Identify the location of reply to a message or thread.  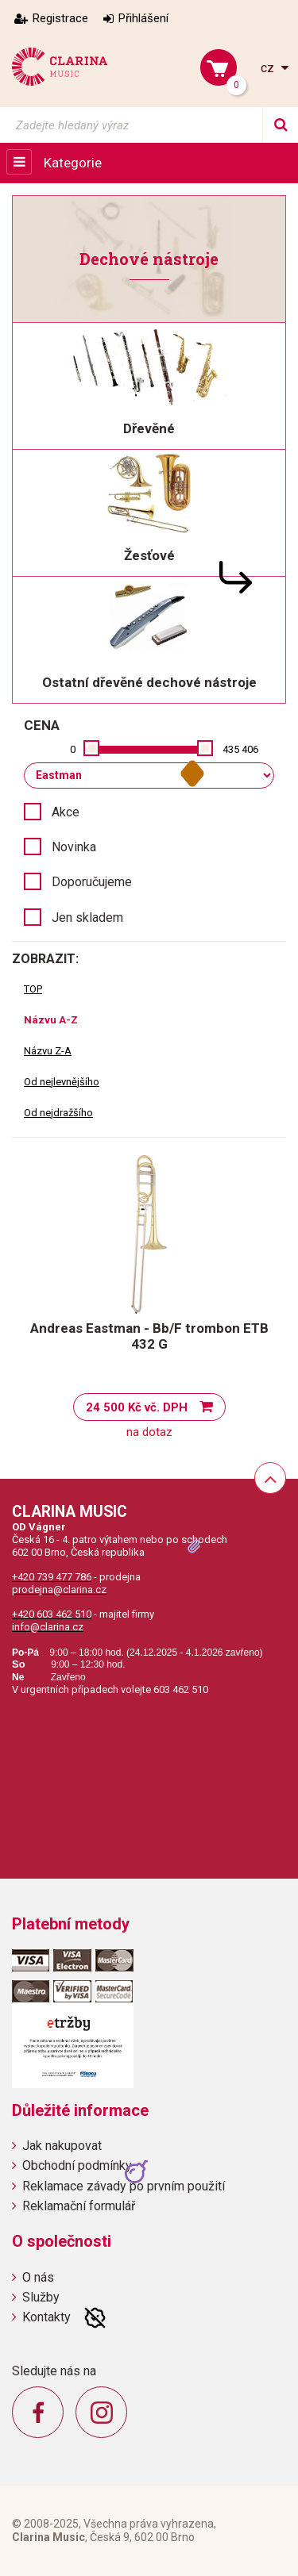
(235, 577).